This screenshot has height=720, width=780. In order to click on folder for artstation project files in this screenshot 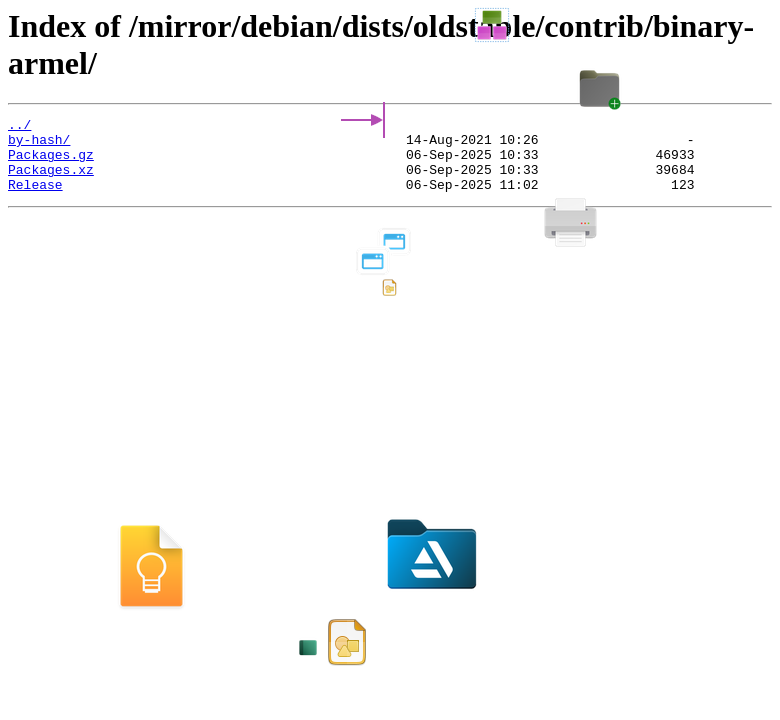, I will do `click(431, 556)`.